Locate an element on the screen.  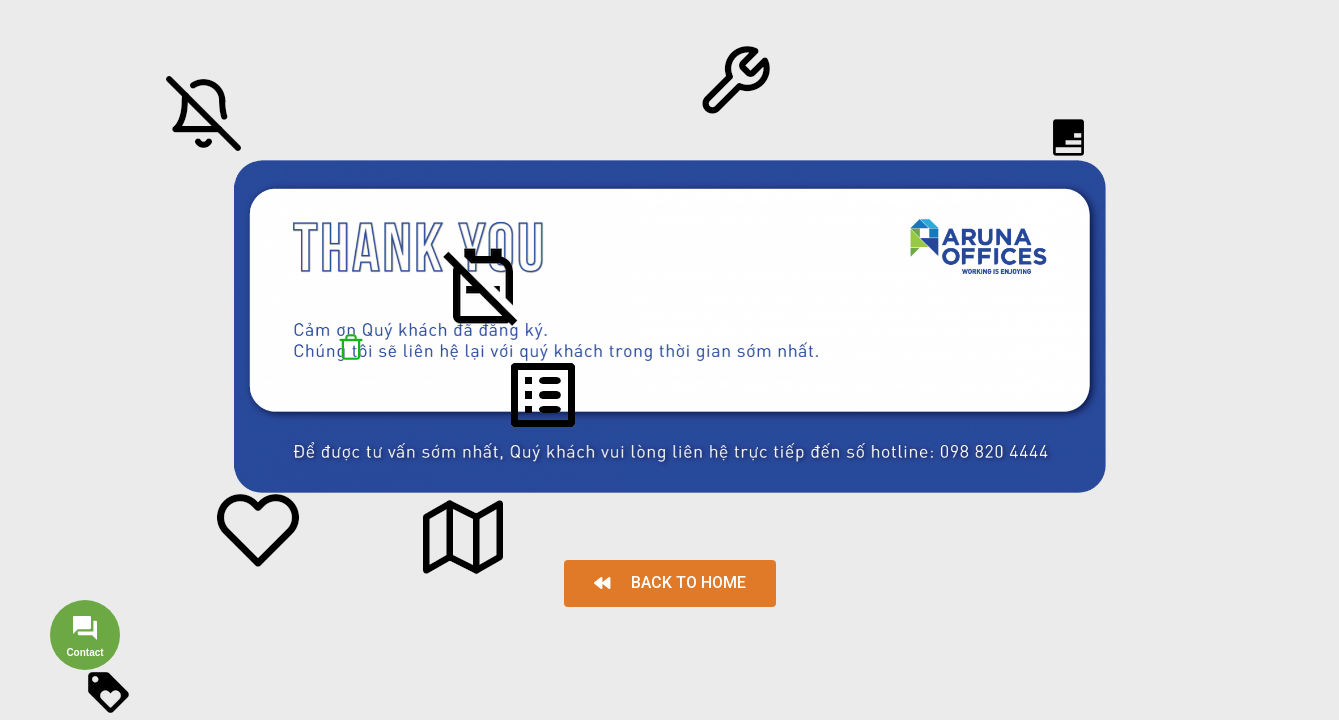
view map or navigation is located at coordinates (463, 537).